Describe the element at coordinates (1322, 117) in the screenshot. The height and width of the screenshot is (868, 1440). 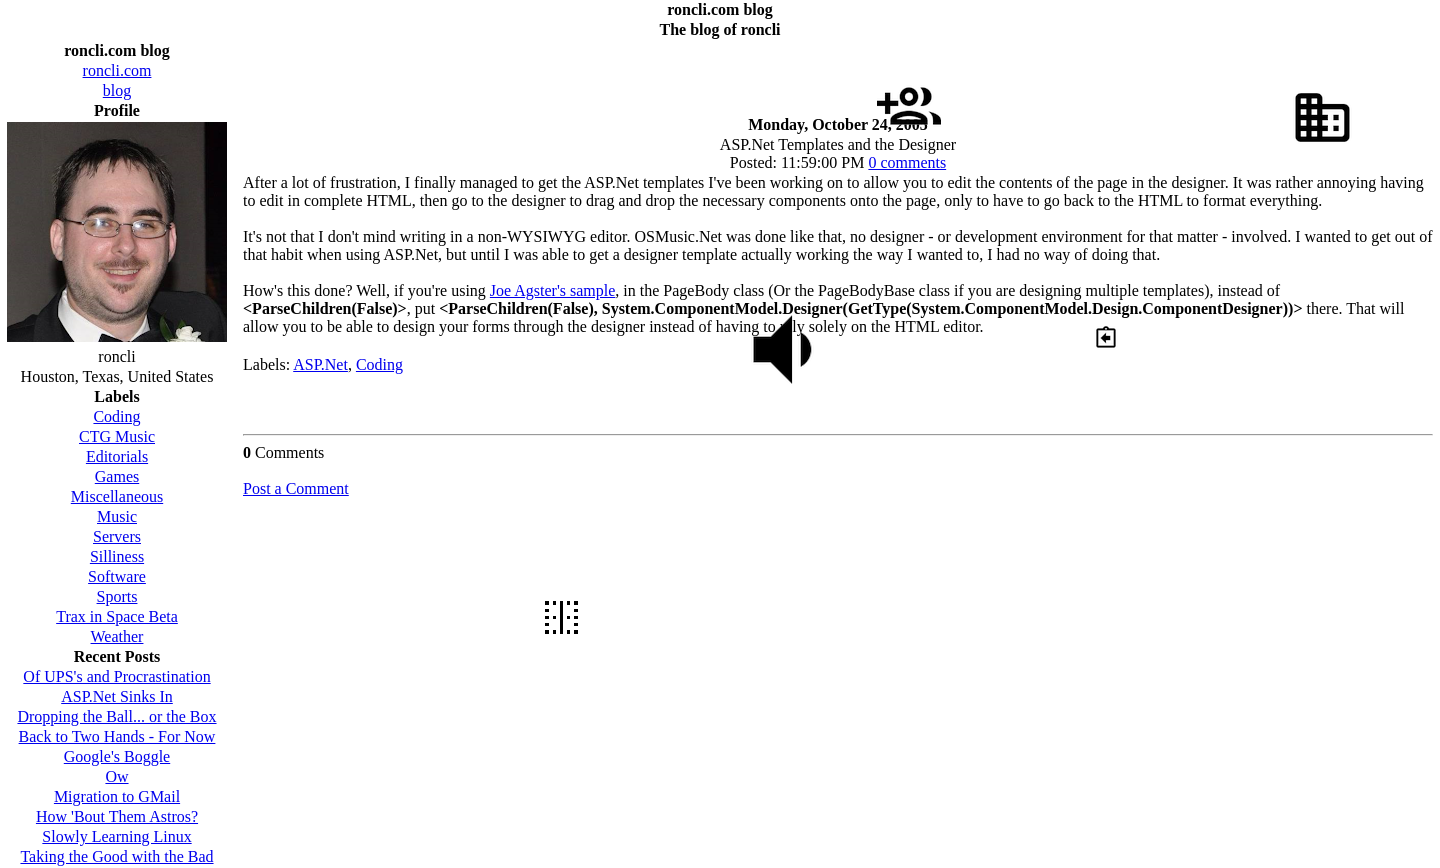
I see `view business contact information` at that location.